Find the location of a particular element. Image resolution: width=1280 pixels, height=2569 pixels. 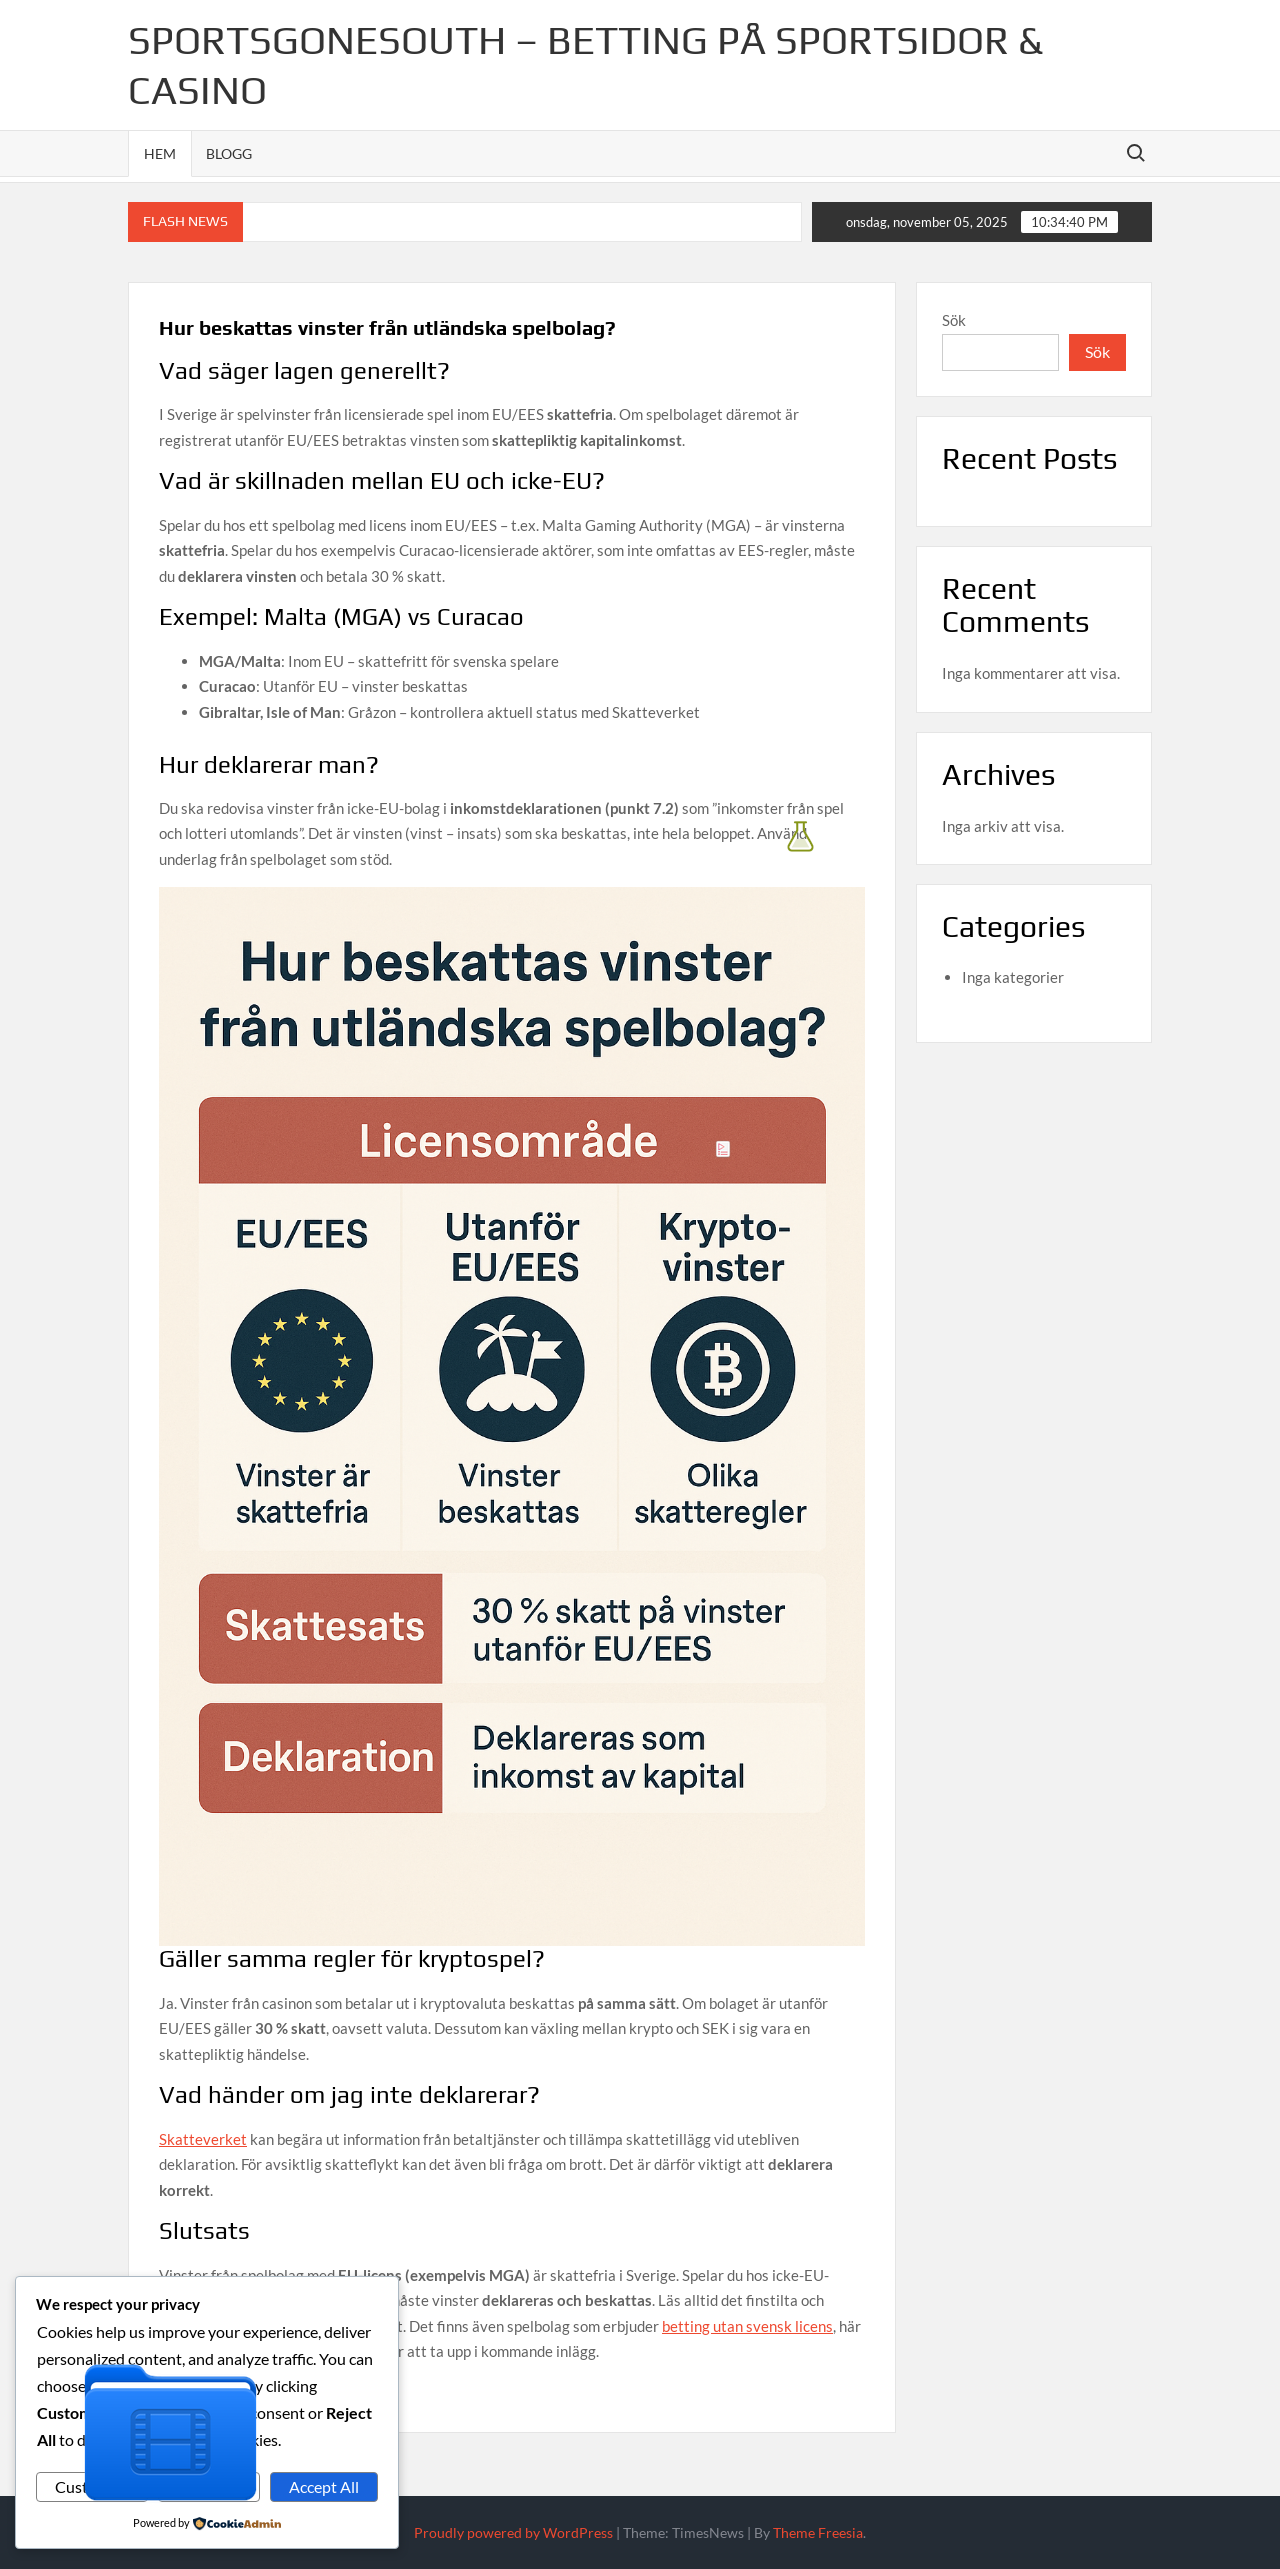

access science or chemistry applications is located at coordinates (800, 836).